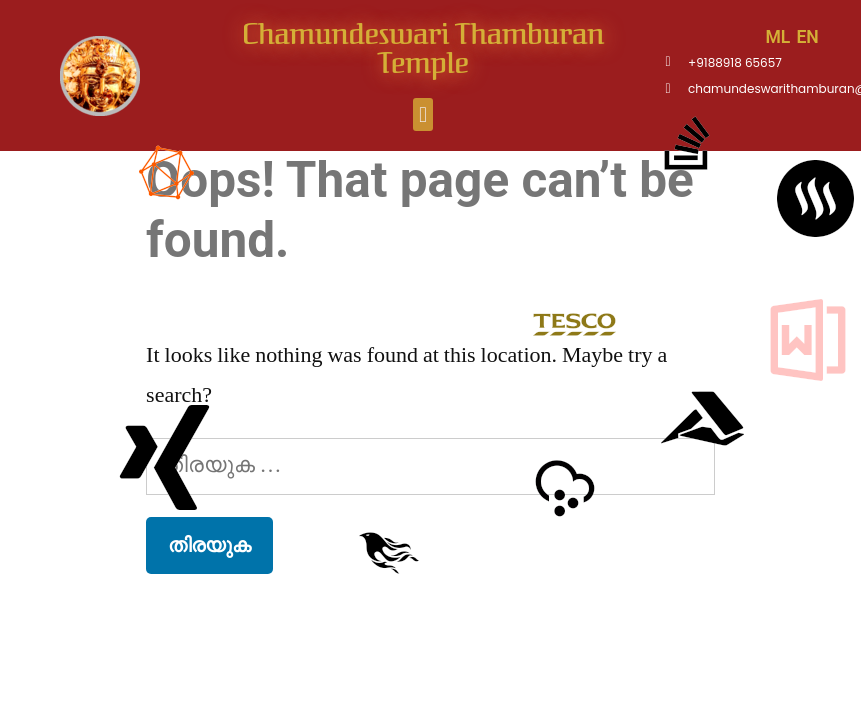 The image size is (861, 720). Describe the element at coordinates (389, 553) in the screenshot. I see `phoenix framework logo` at that location.